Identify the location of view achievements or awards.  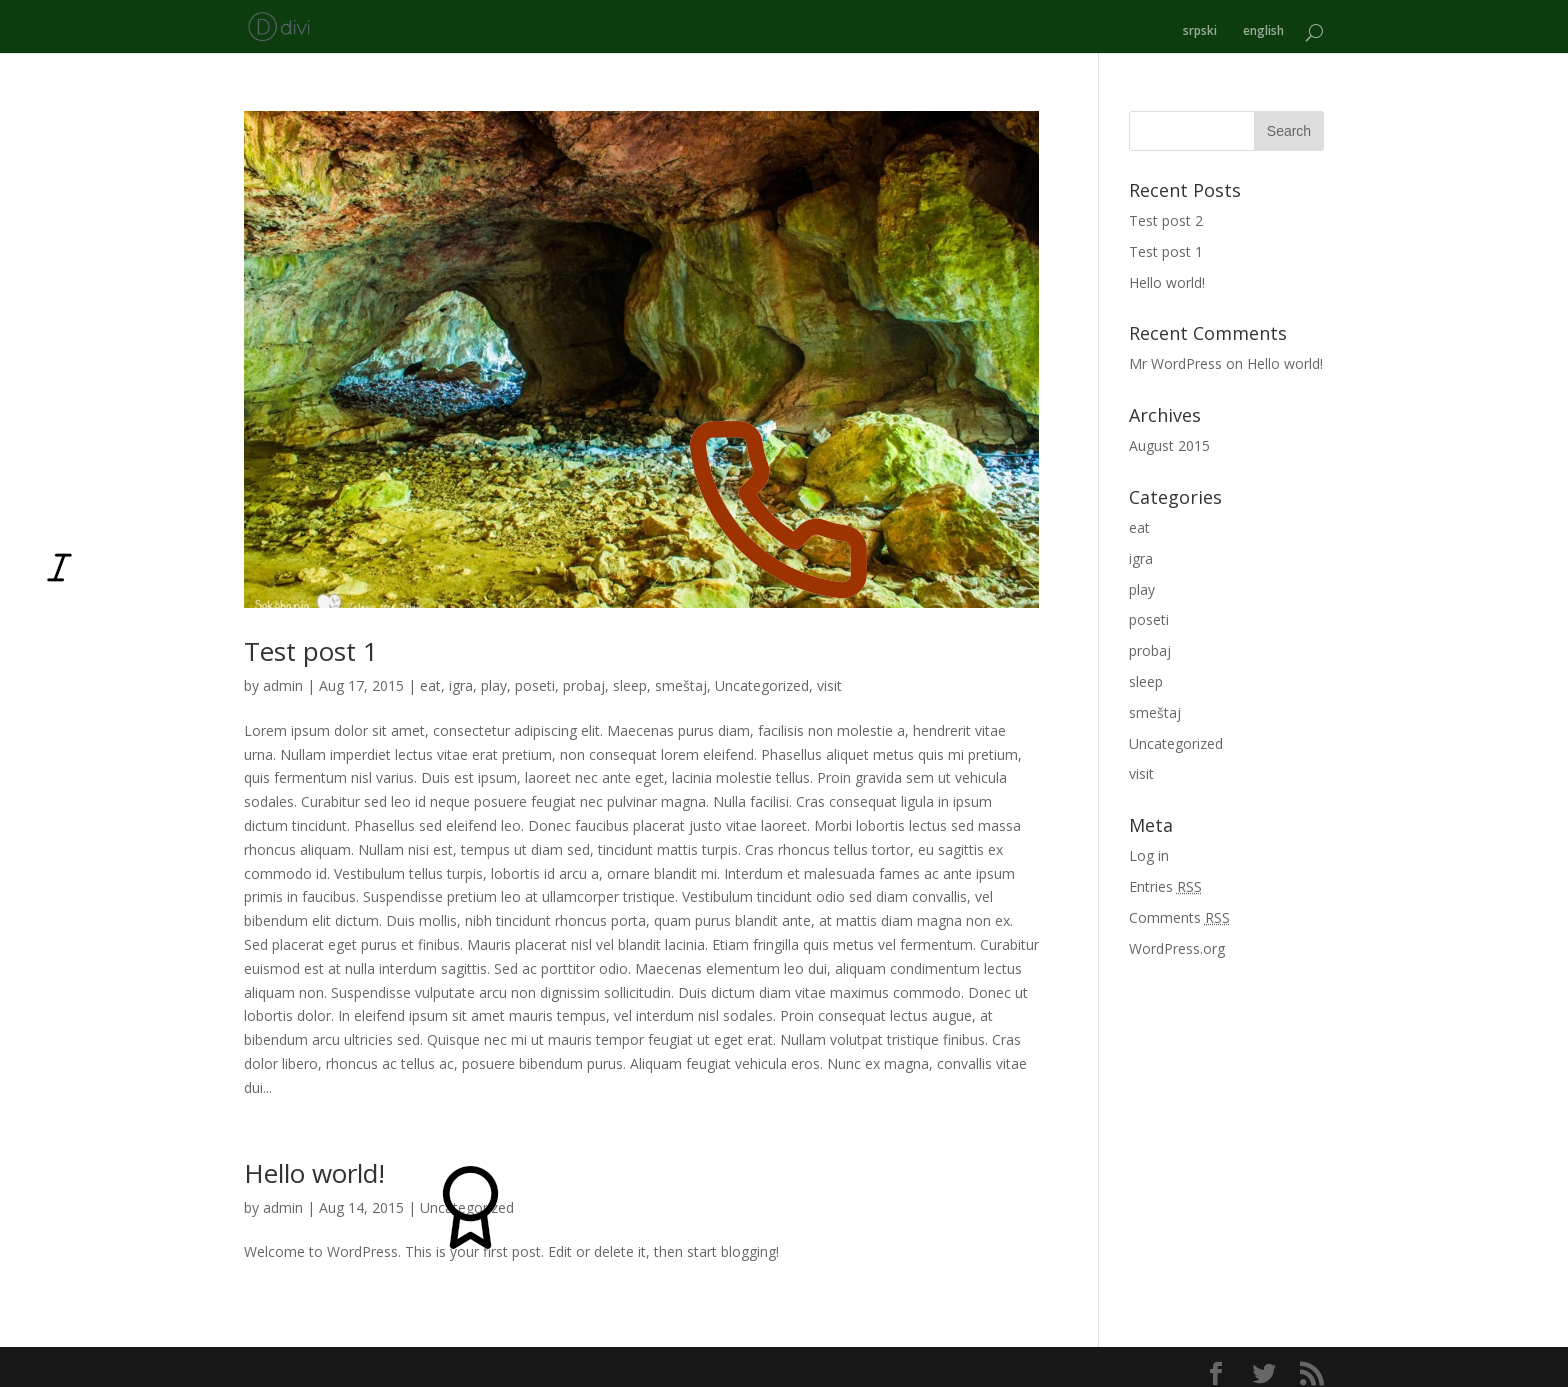
(470, 1207).